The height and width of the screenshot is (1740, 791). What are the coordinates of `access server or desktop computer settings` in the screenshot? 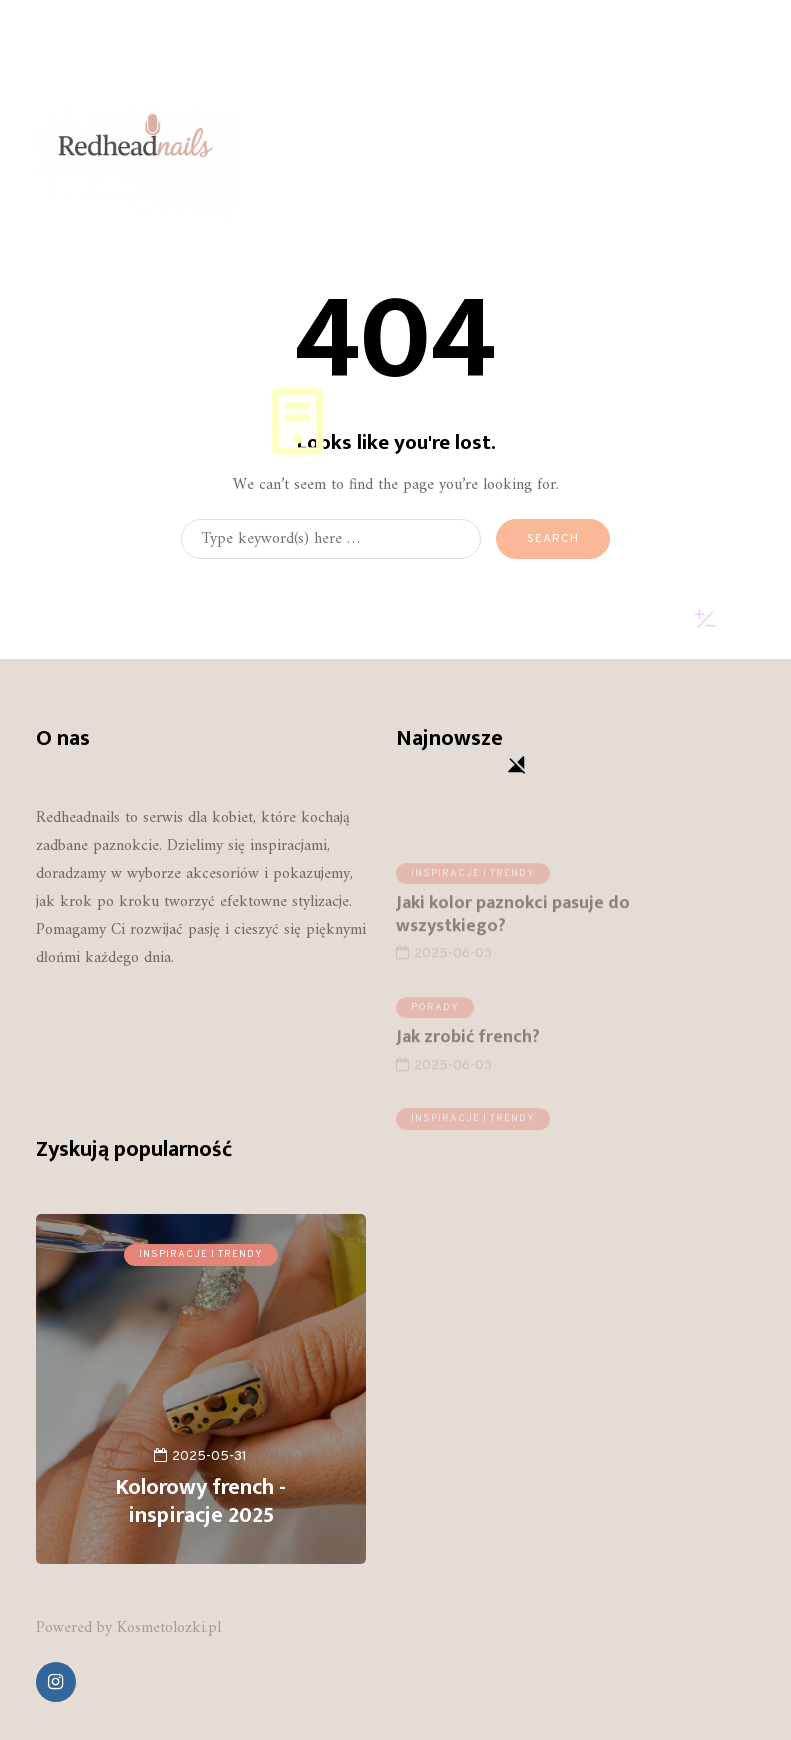 It's located at (297, 421).